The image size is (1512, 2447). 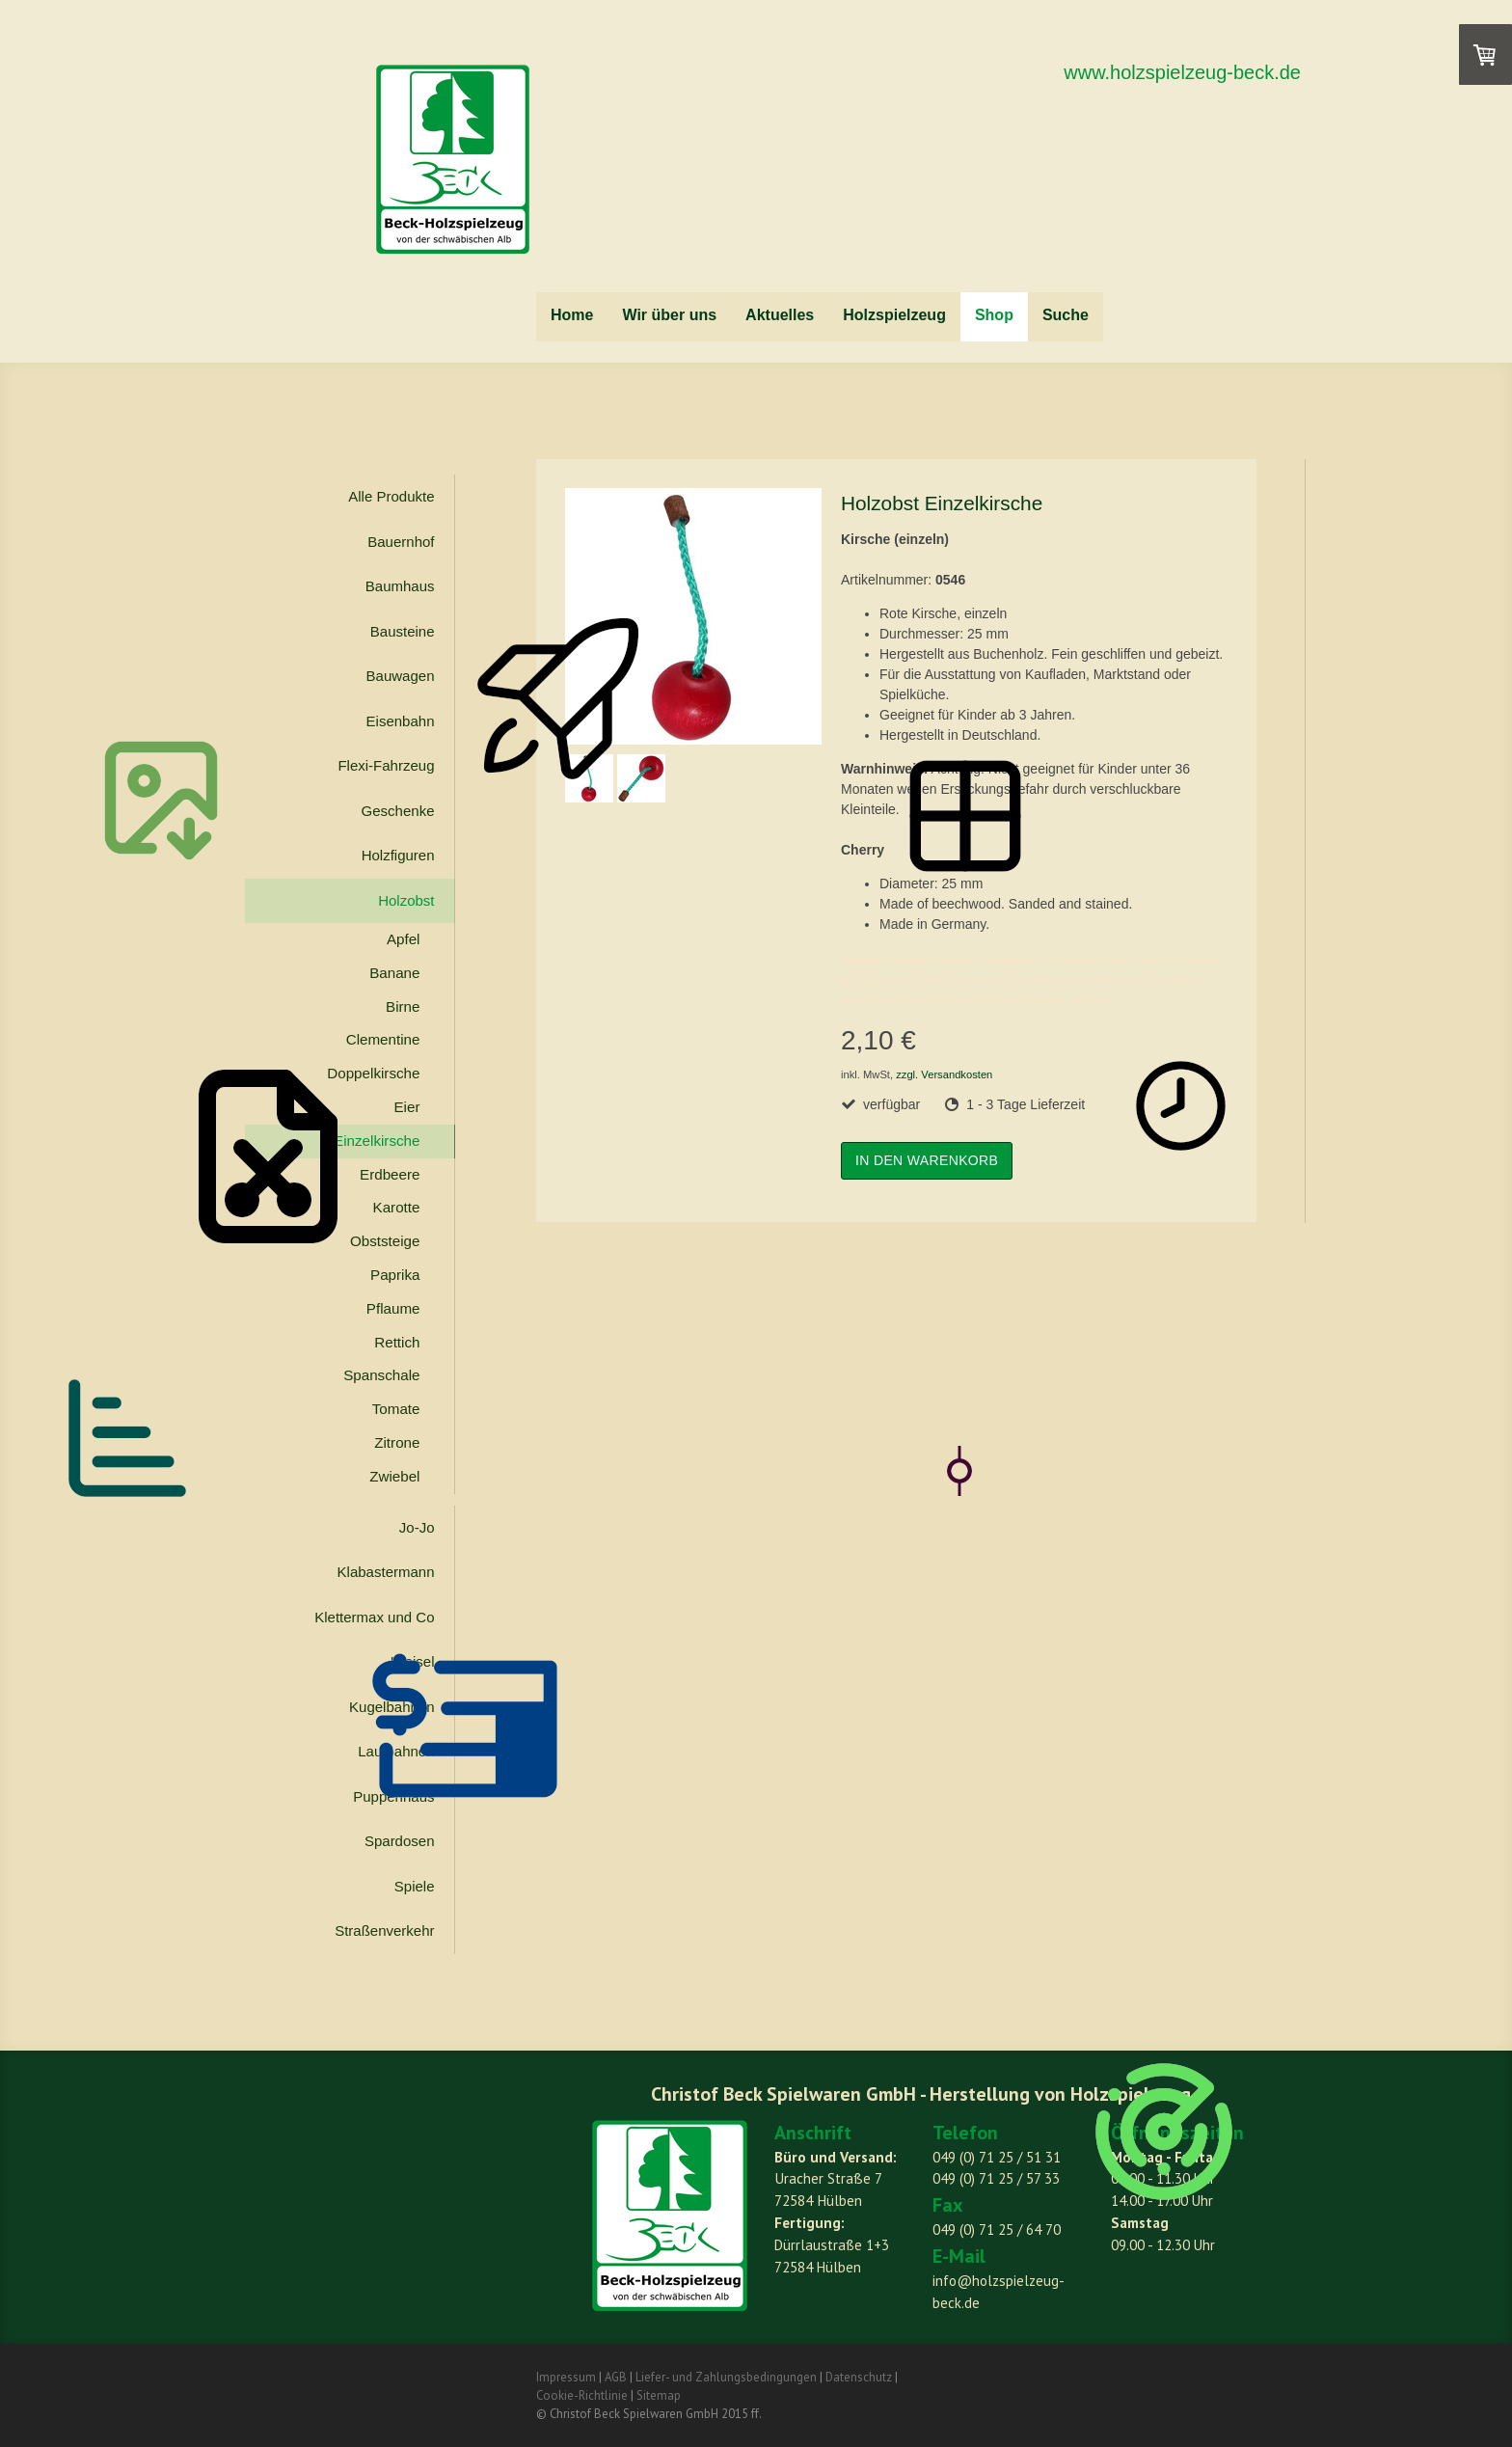 What do you see at coordinates (1180, 1105) in the screenshot?
I see `indicates 8 o'clock time` at bounding box center [1180, 1105].